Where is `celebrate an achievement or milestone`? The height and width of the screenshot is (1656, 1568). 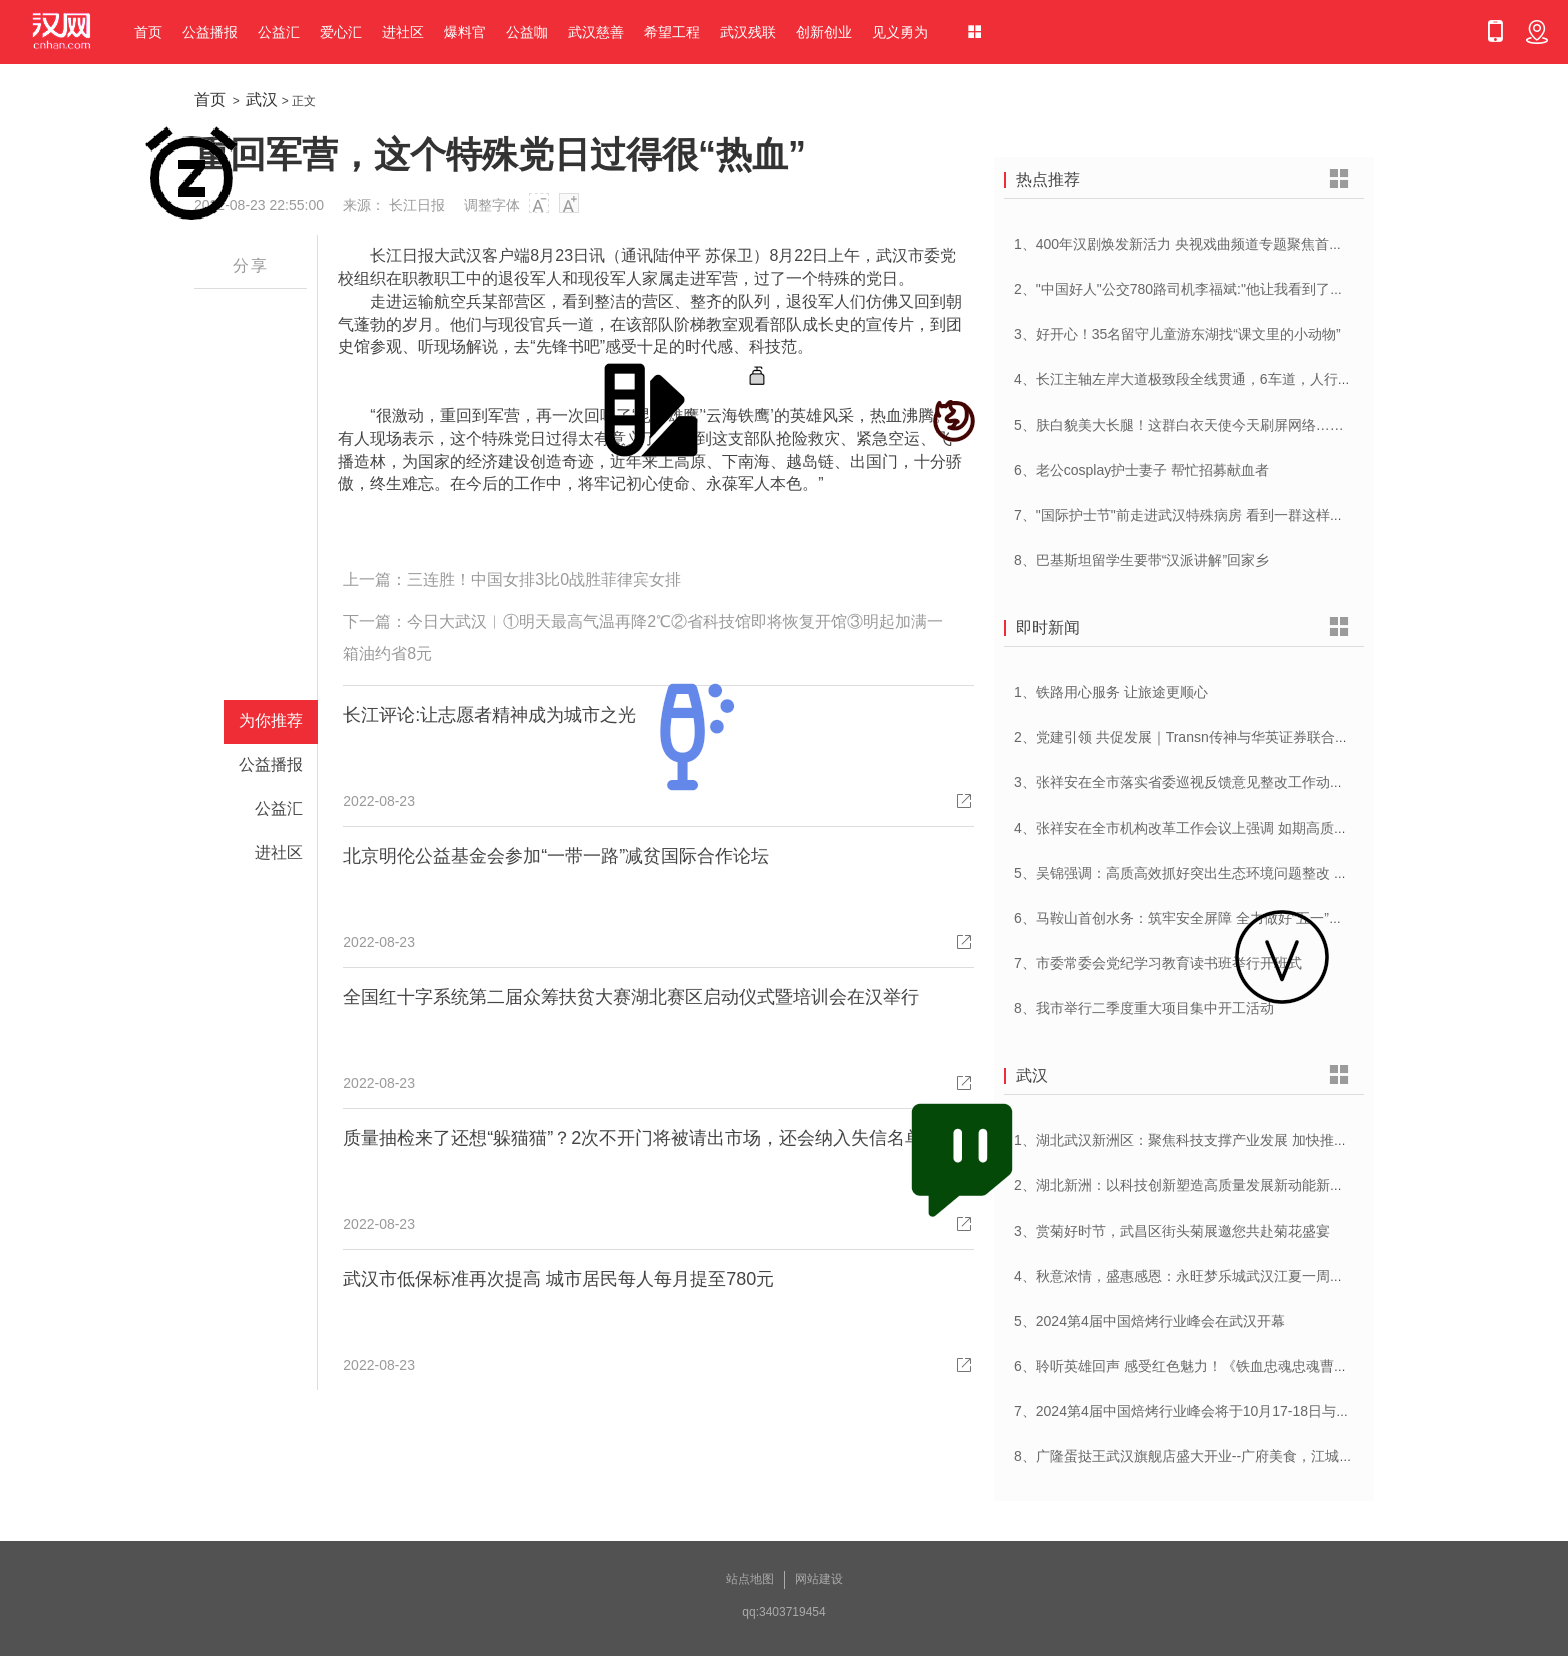
celebrate an achievement or milestone is located at coordinates (686, 737).